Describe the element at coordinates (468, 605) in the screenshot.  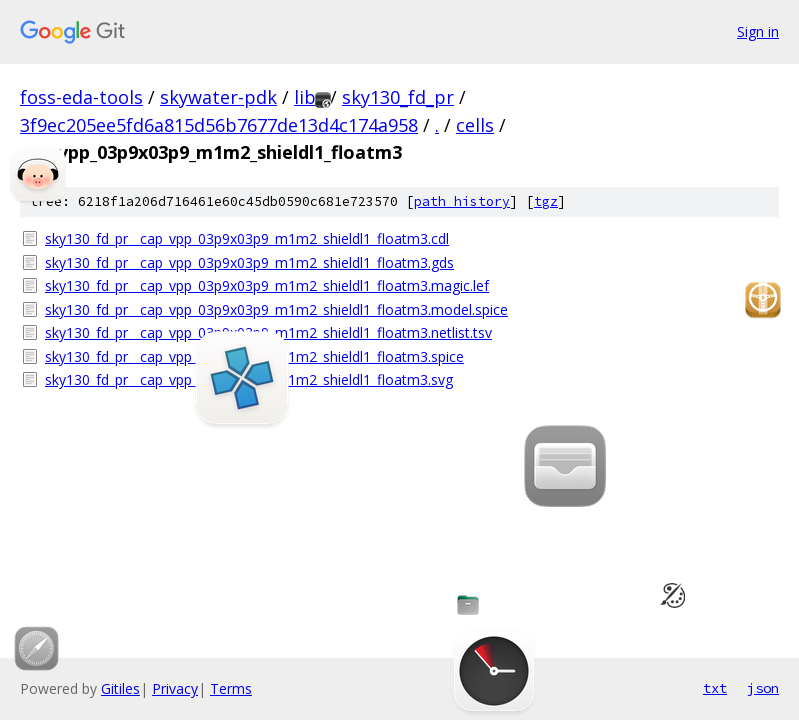
I see `open the file manager` at that location.